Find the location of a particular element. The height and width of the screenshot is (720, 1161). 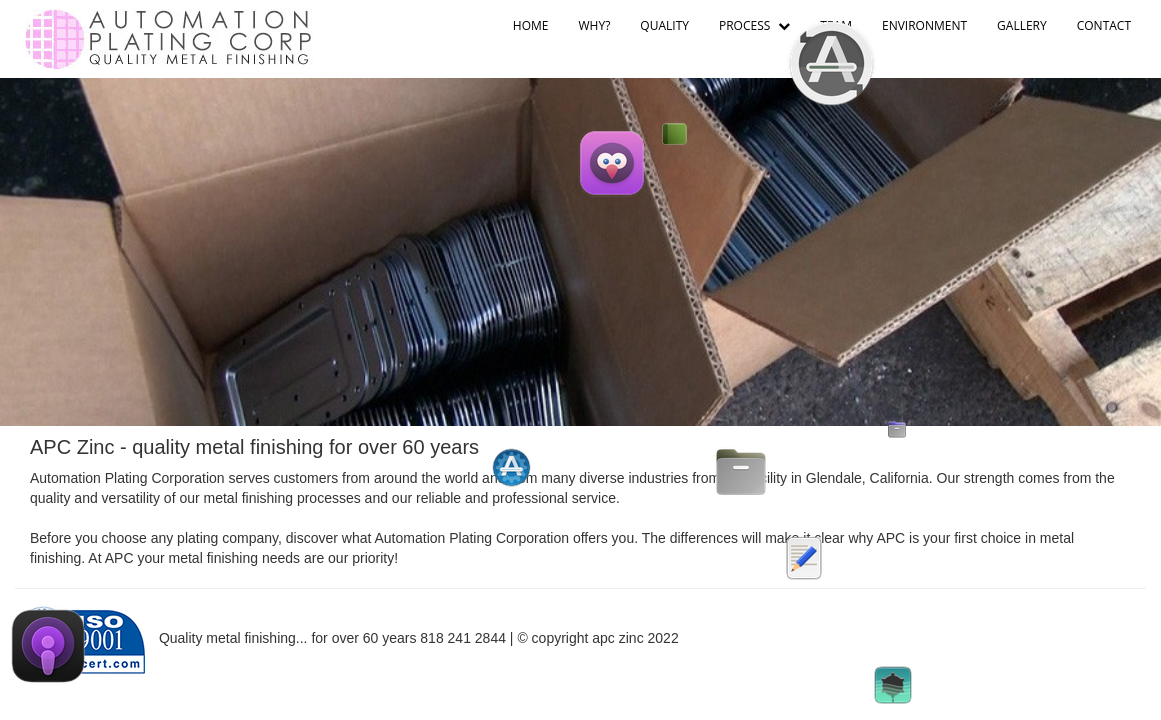

access your desktop folder is located at coordinates (674, 133).